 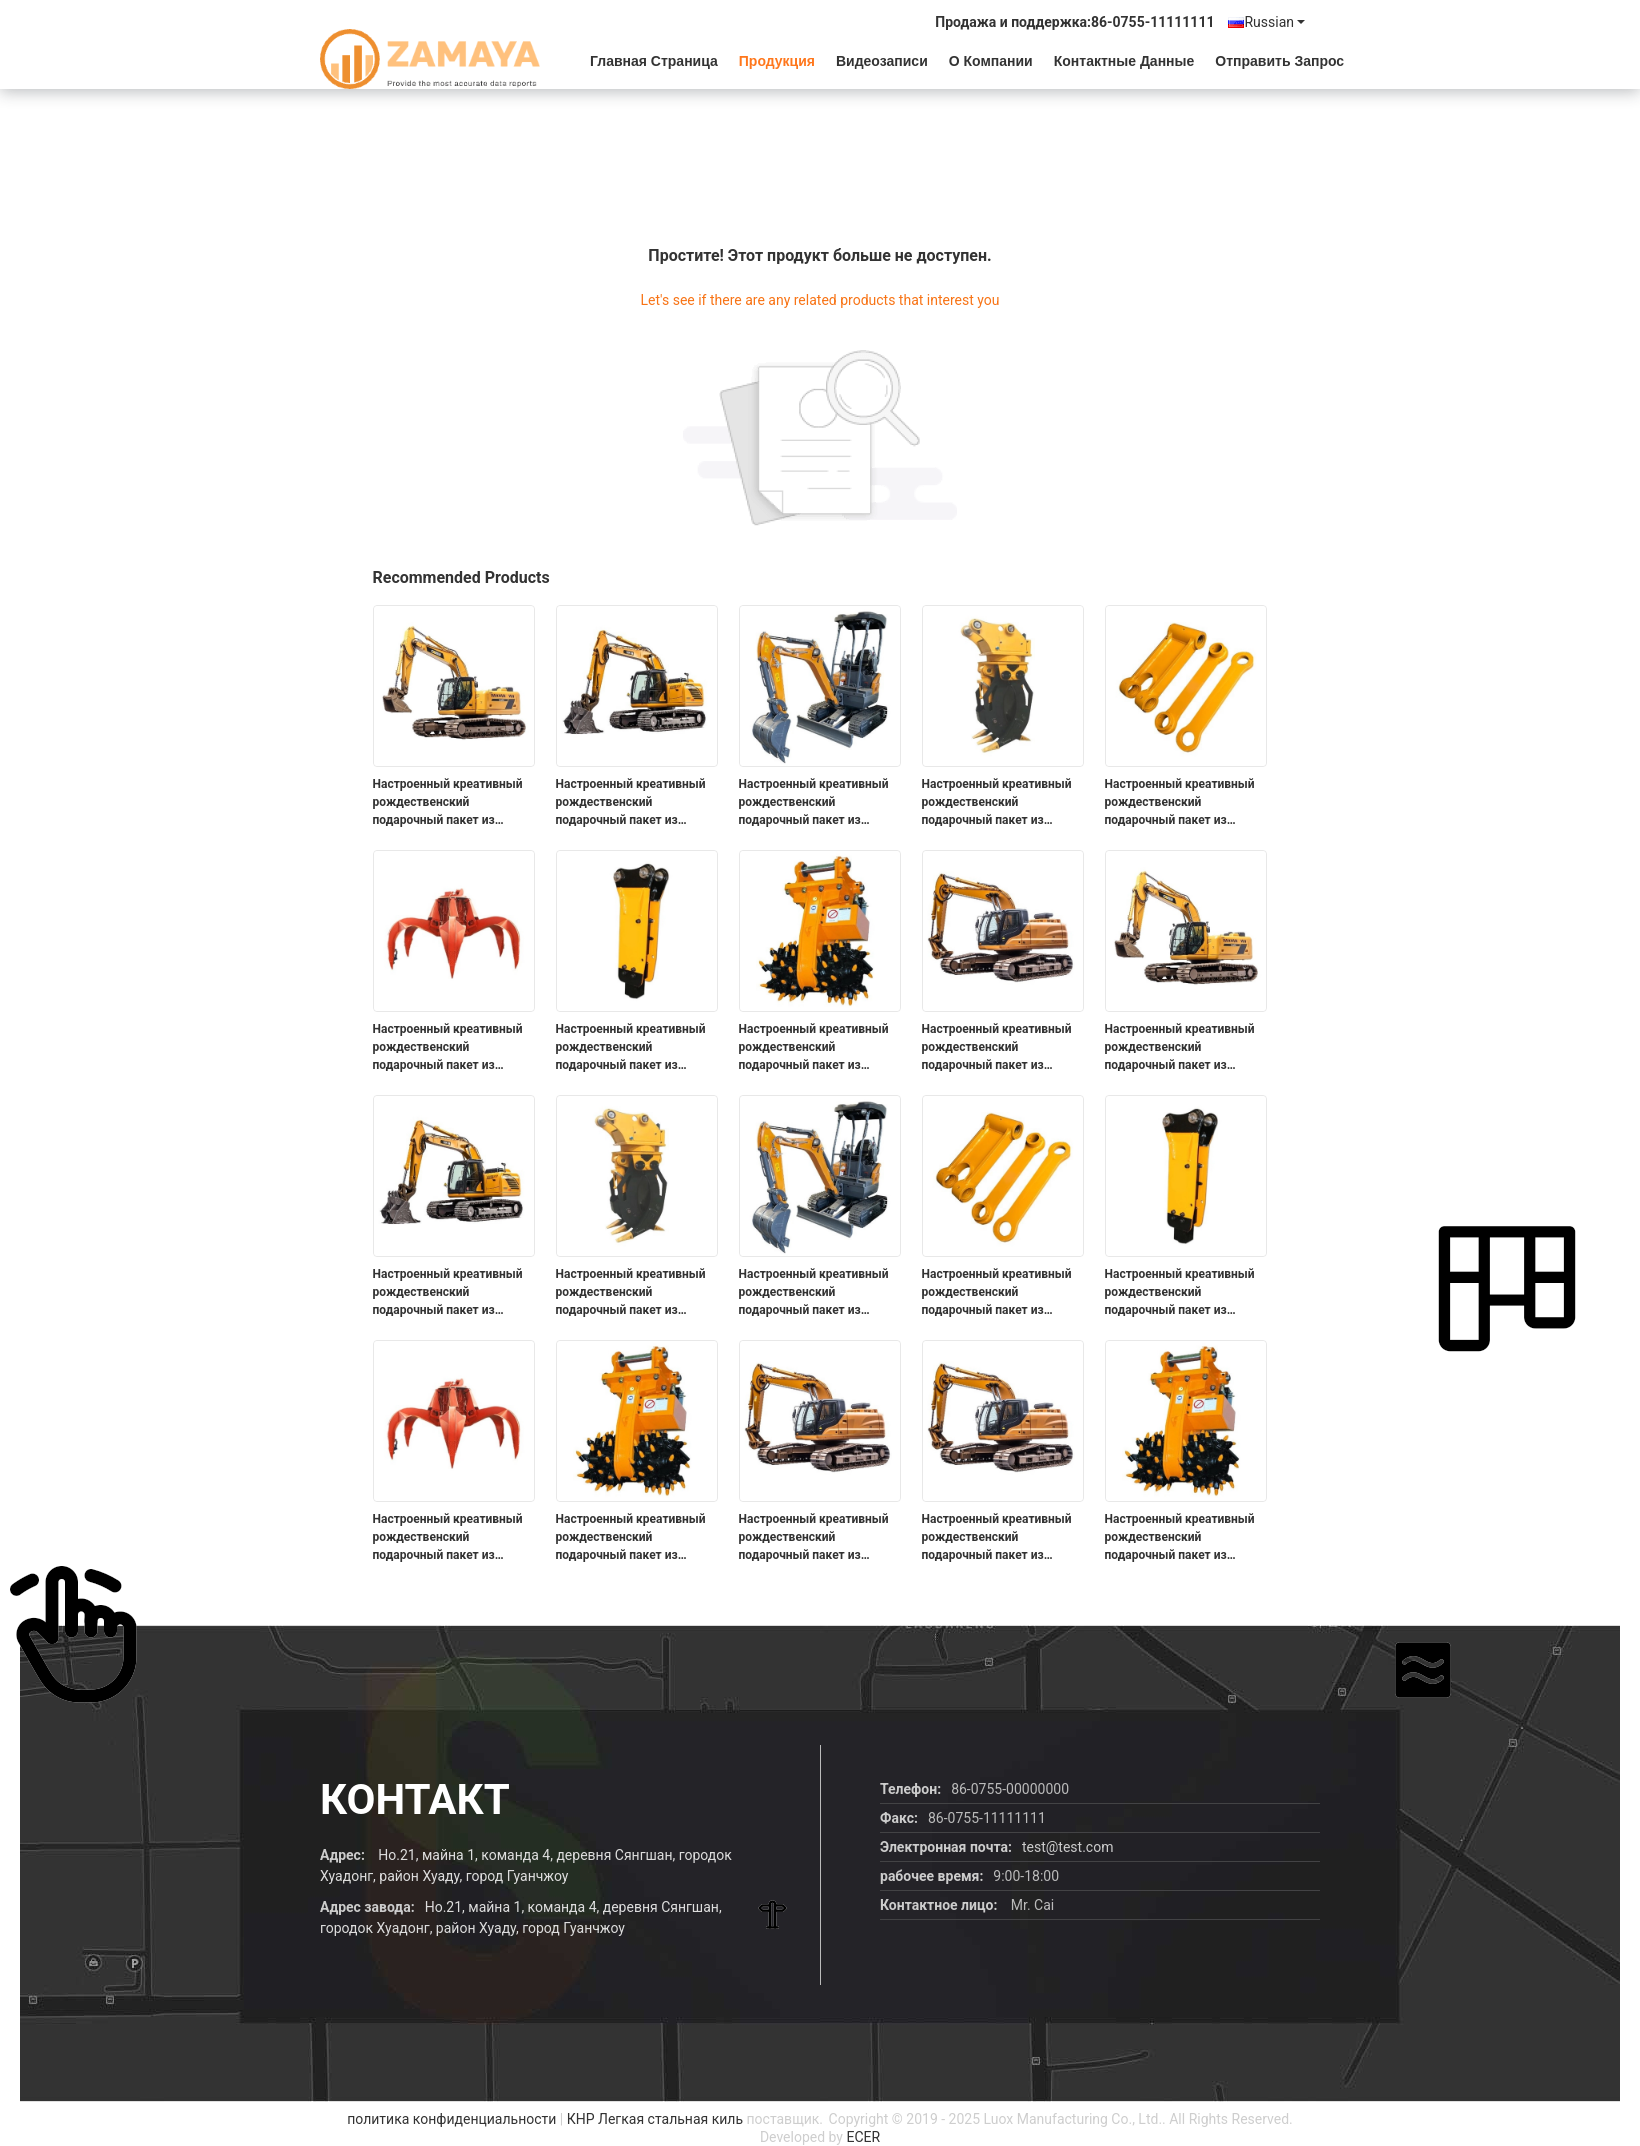 I want to click on indicates approximate or estimated value, so click(x=1423, y=1670).